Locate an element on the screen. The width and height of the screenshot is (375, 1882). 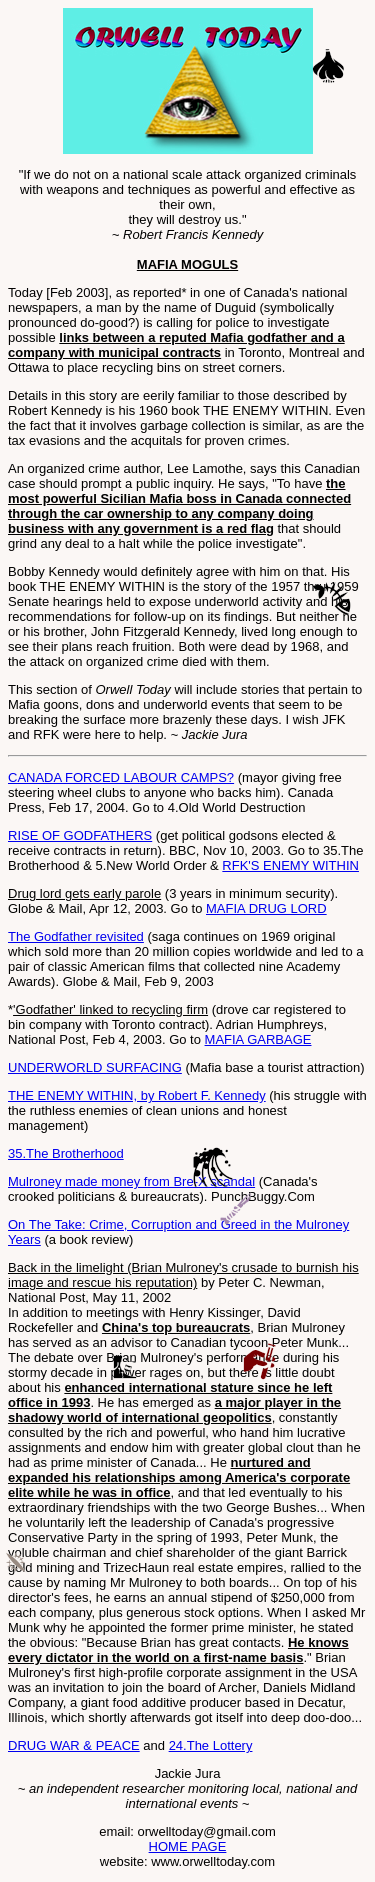
conduct a science experiment or lab test is located at coordinates (261, 1361).